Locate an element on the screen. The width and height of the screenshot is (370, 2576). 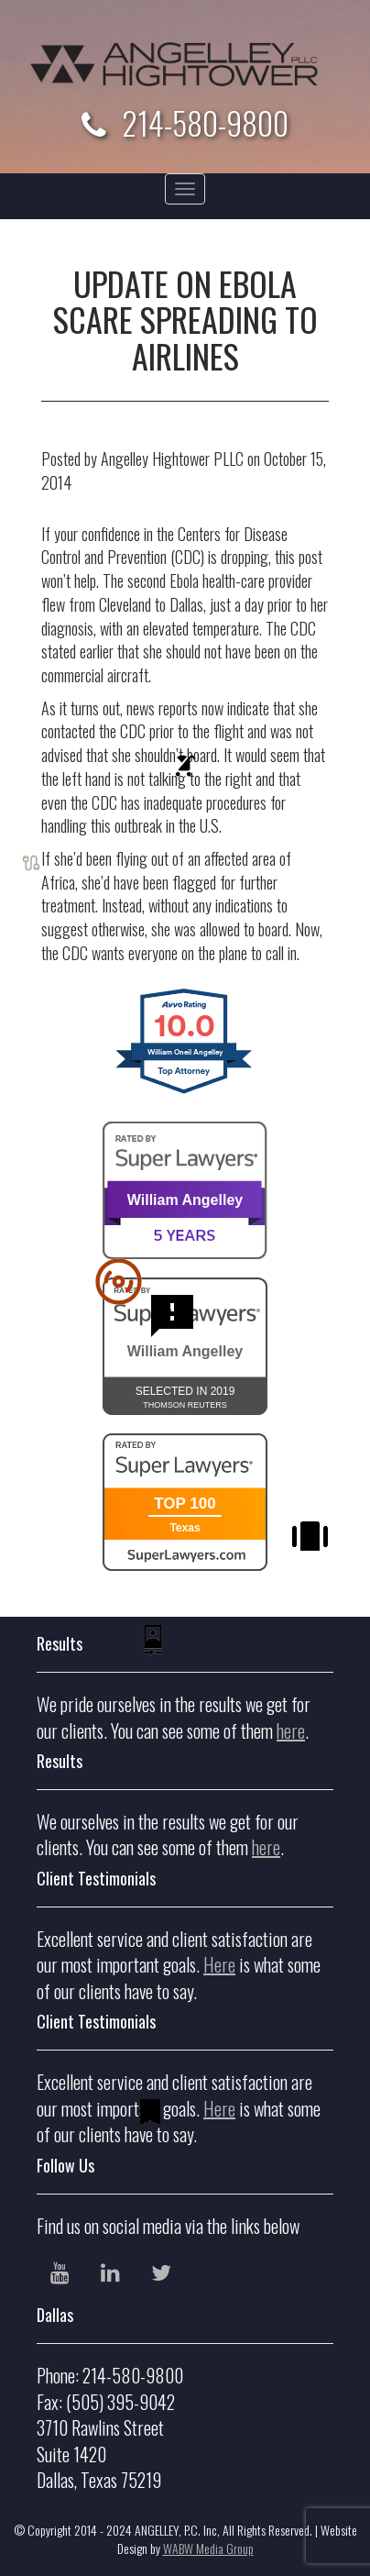
play or access music library is located at coordinates (118, 1281).